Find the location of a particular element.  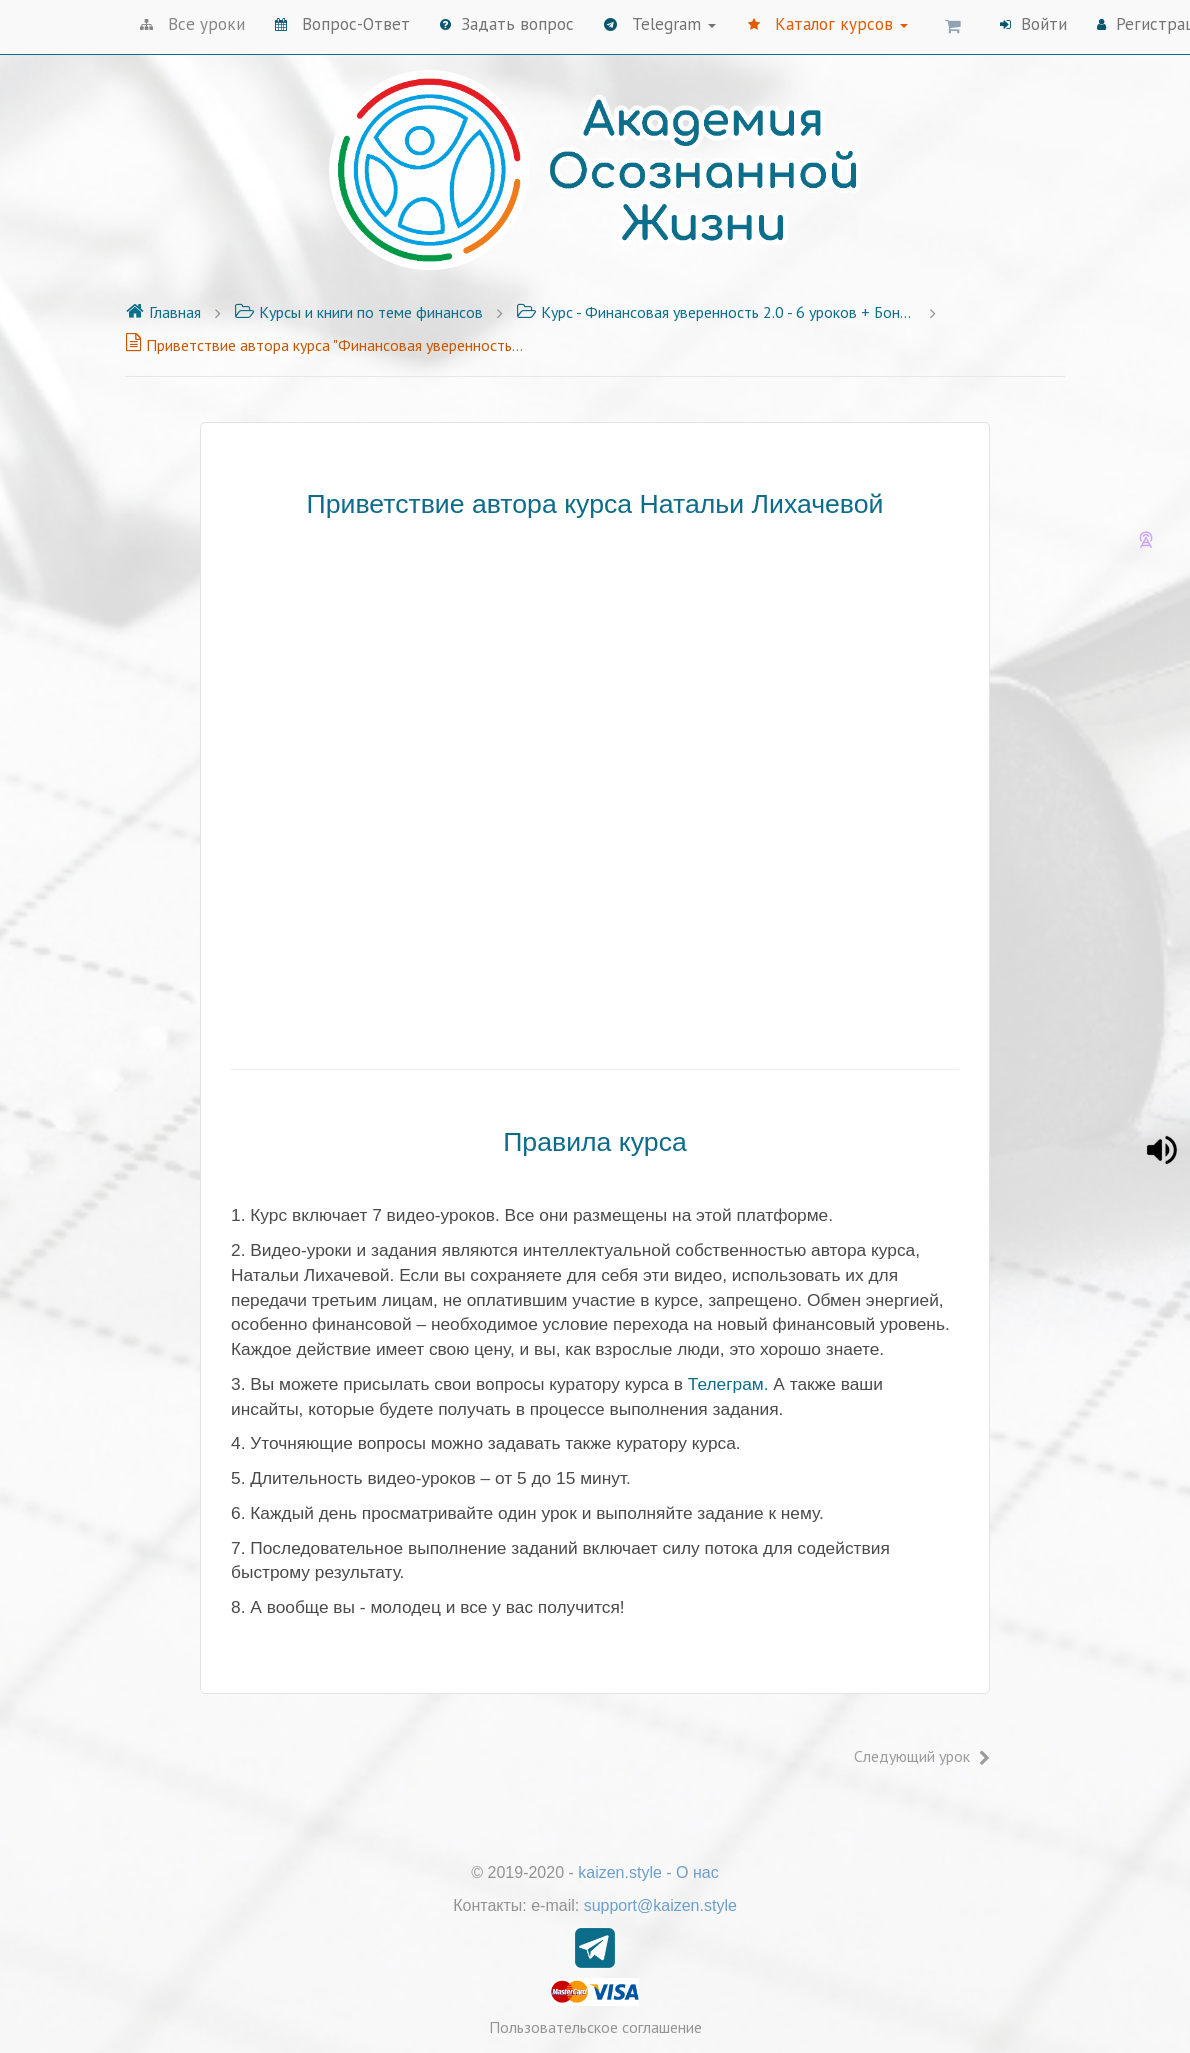

increase or unmute audio volume is located at coordinates (1162, 1150).